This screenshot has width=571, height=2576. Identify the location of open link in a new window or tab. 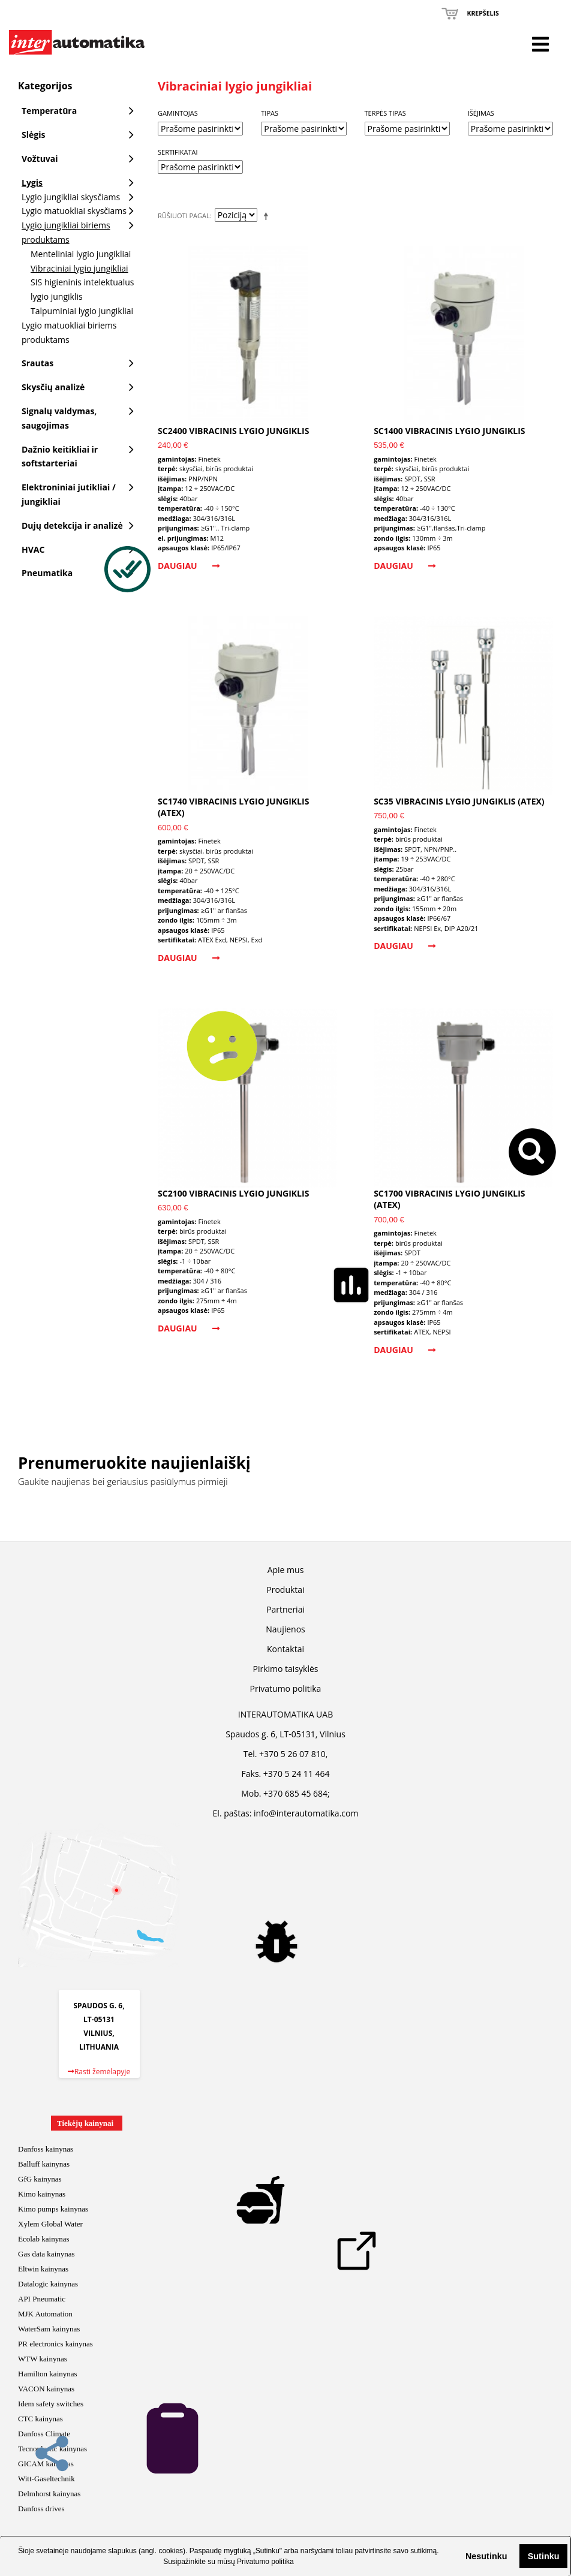
(356, 2250).